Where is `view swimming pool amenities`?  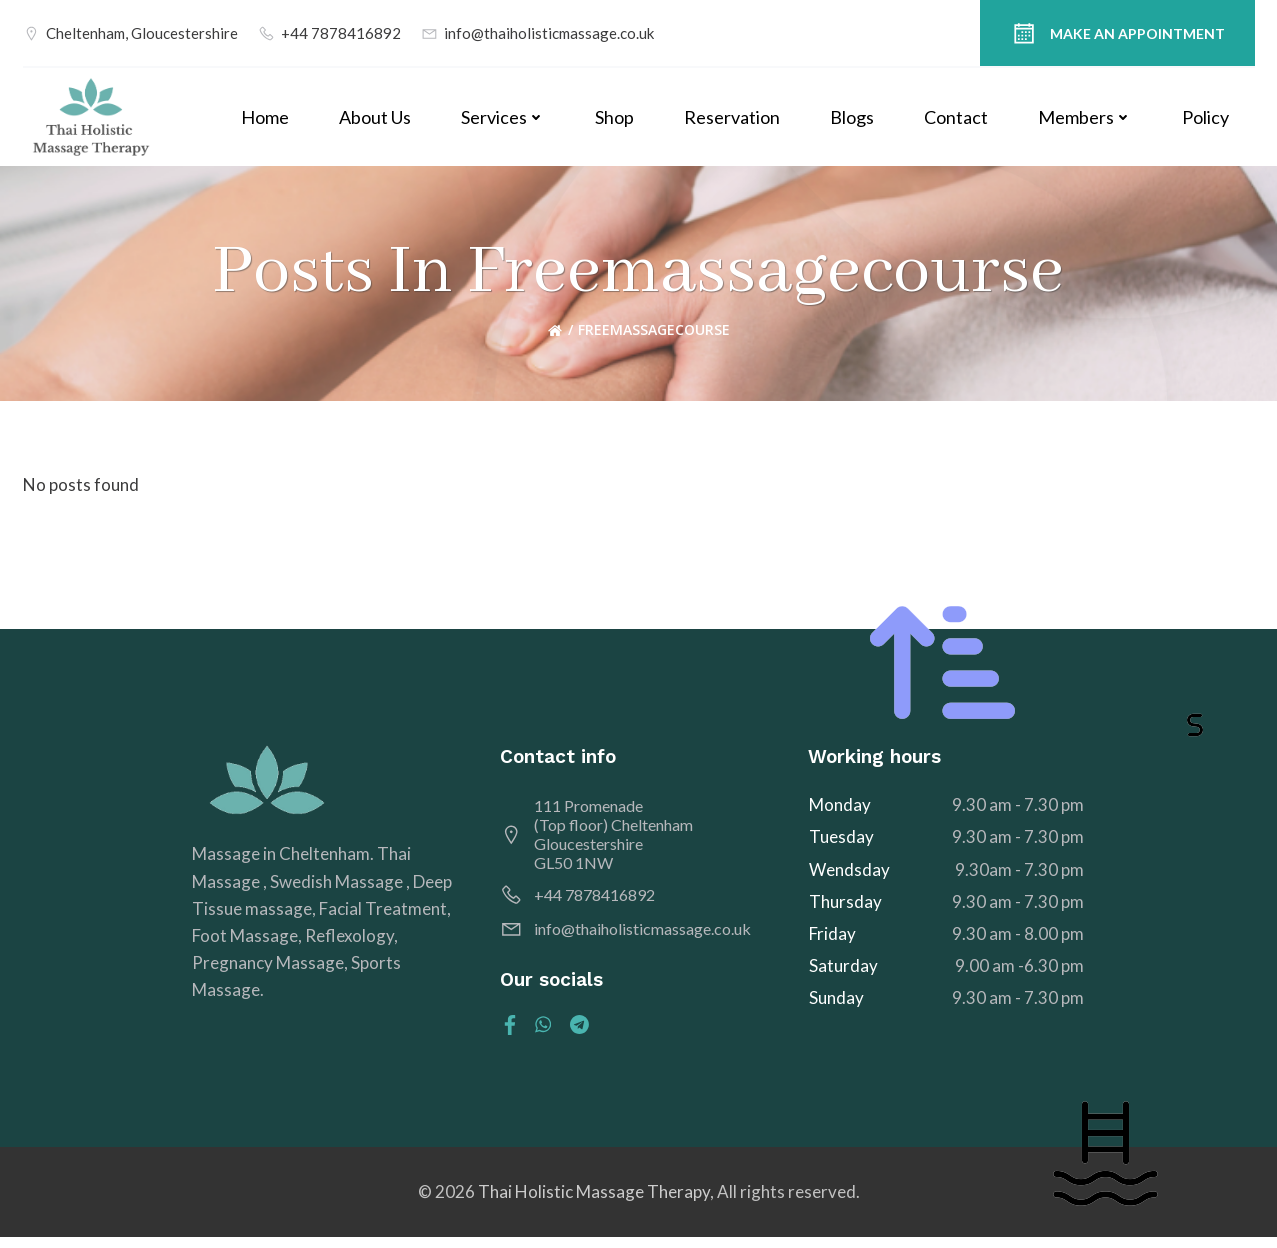
view swimming pool amenities is located at coordinates (1105, 1153).